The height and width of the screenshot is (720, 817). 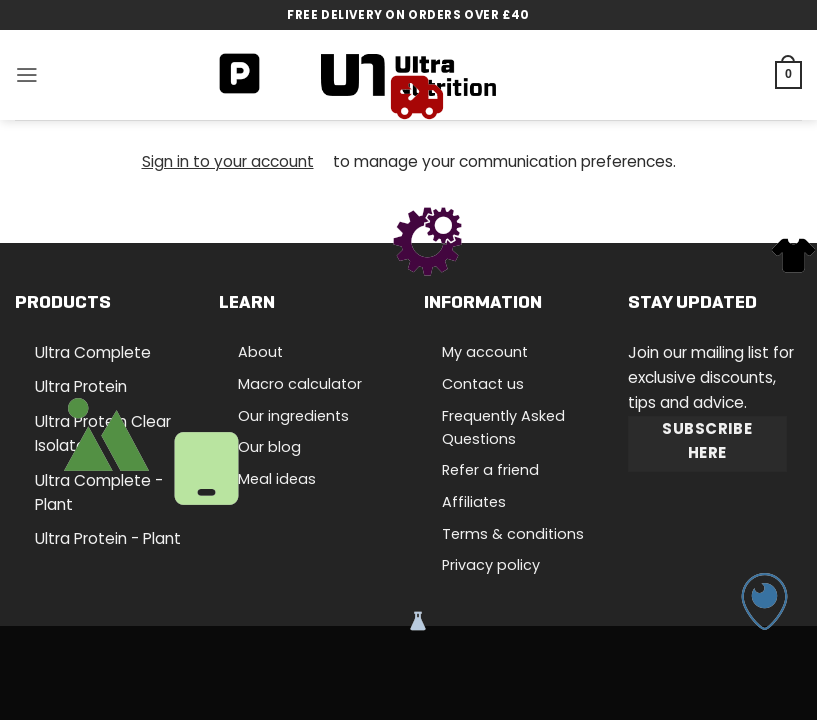 I want to click on WHMCS web hosting billing and automation platform logo, so click(x=427, y=241).